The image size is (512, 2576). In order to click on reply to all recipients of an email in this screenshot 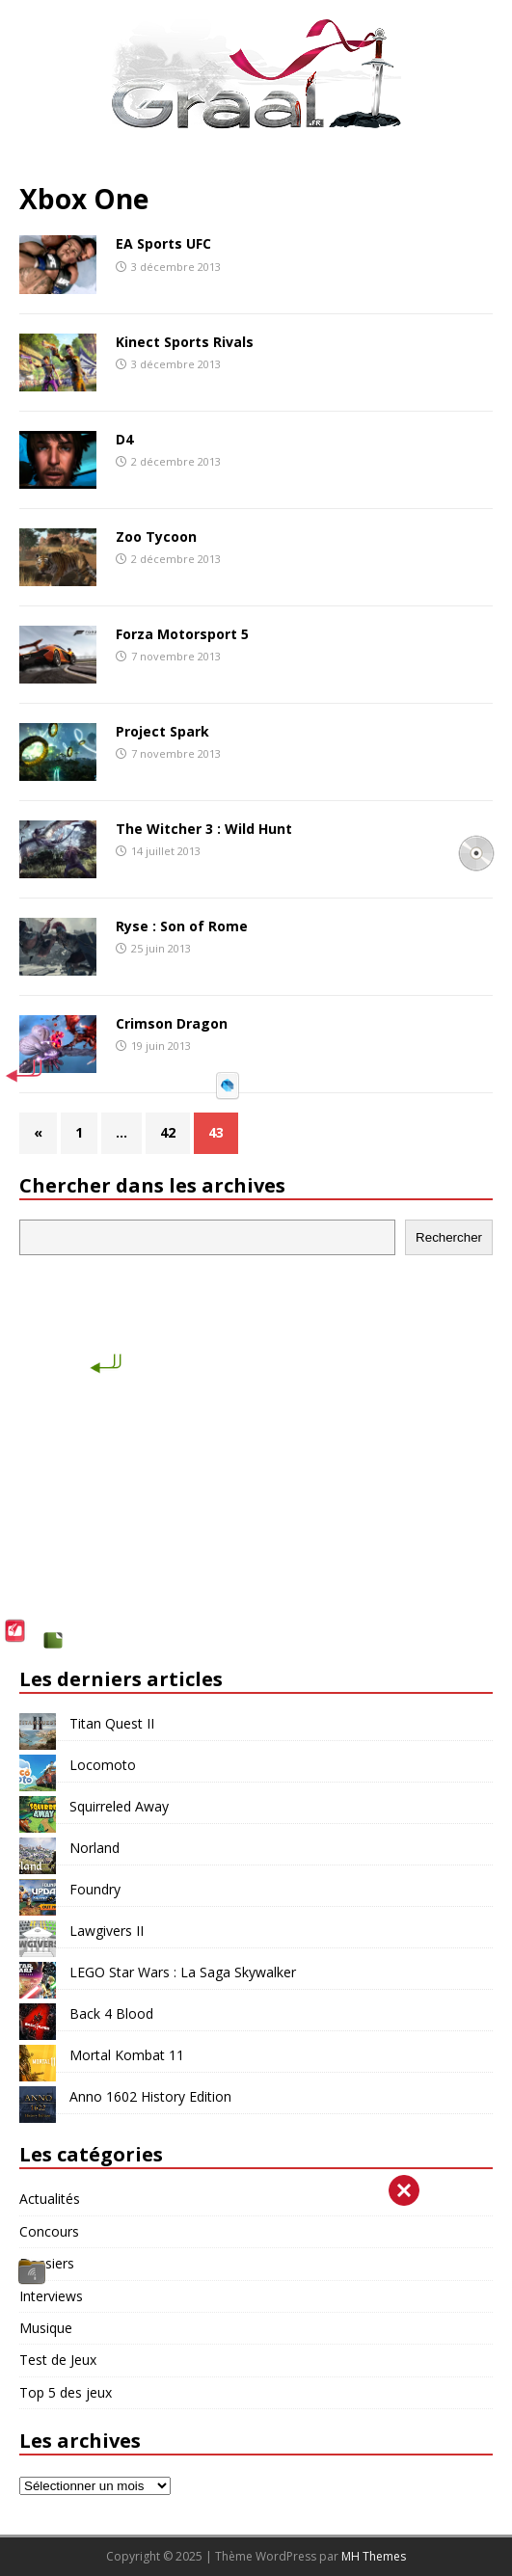, I will do `click(23, 1068)`.